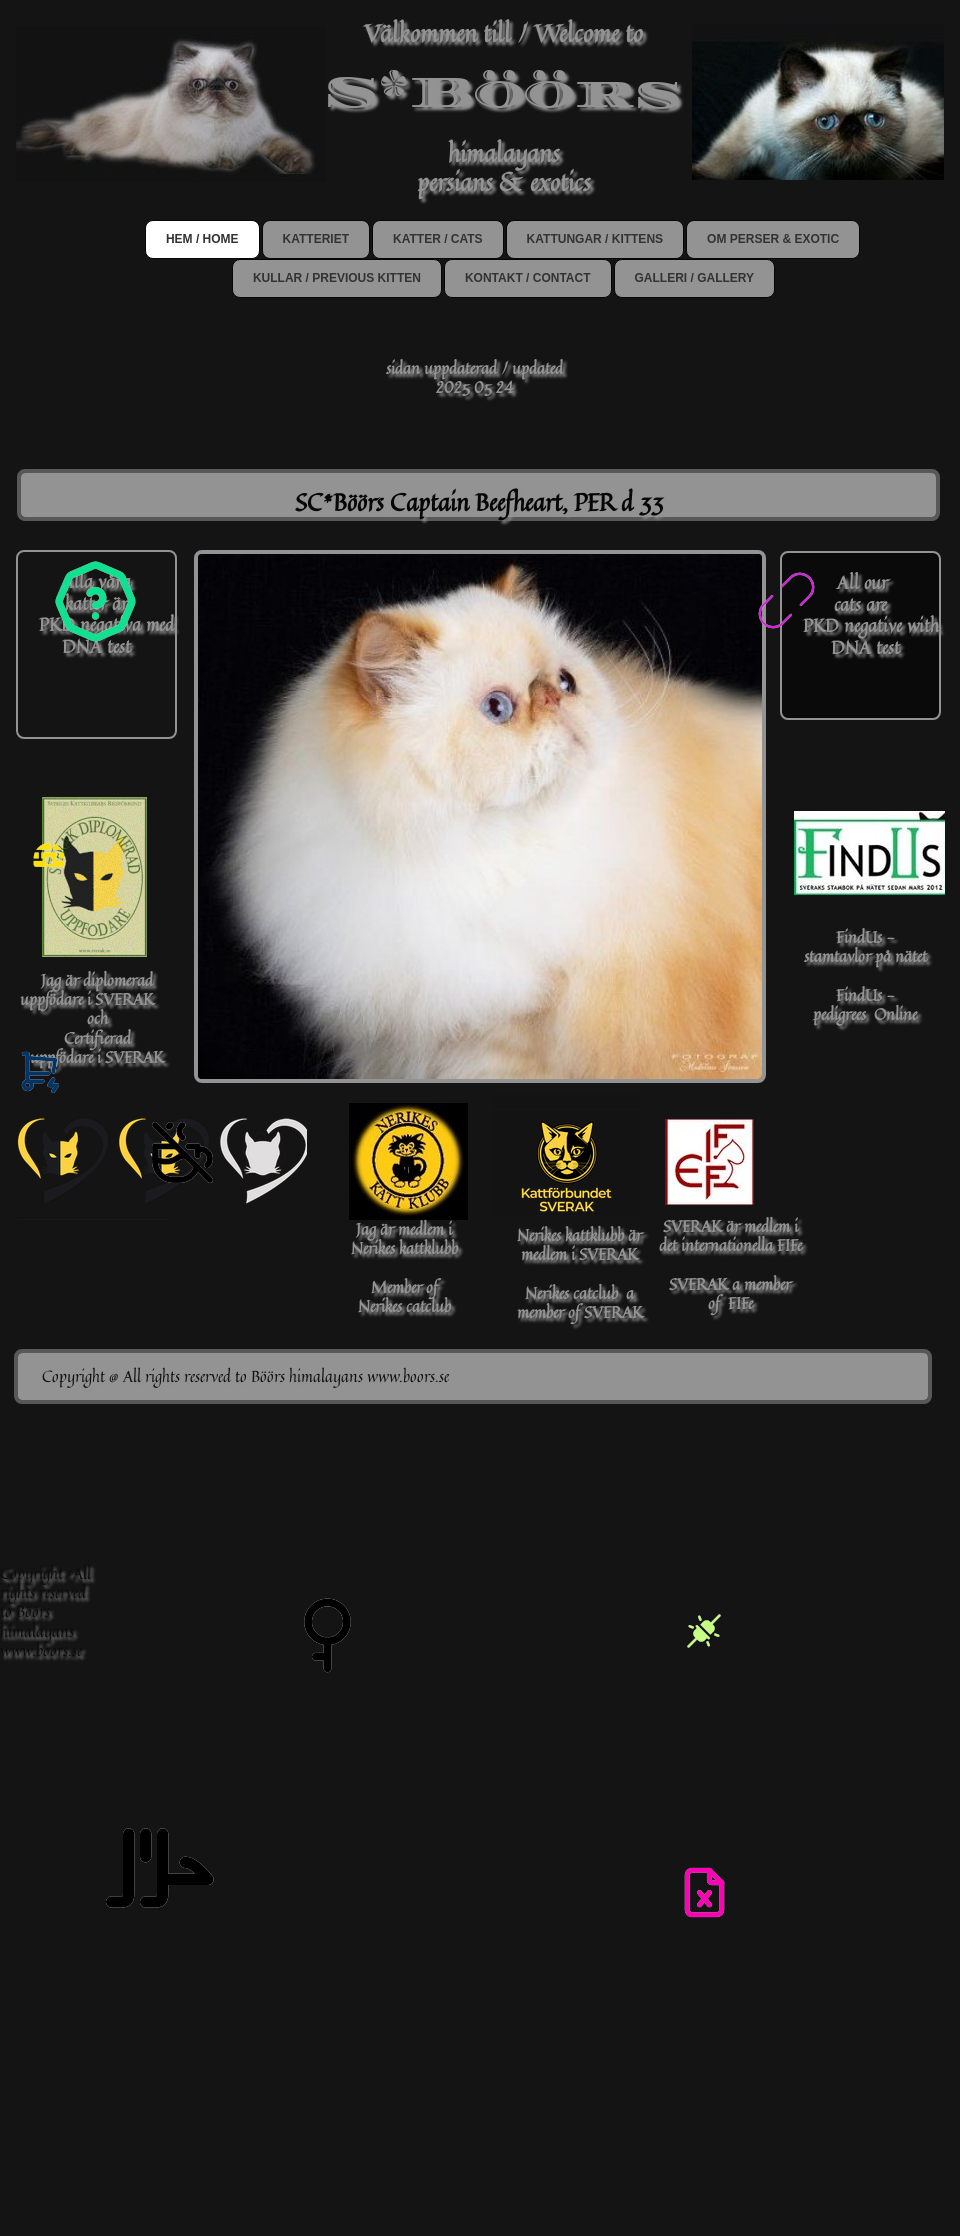 This screenshot has height=2236, width=960. Describe the element at coordinates (49, 855) in the screenshot. I see `indicates cold weather or winter conditions` at that location.